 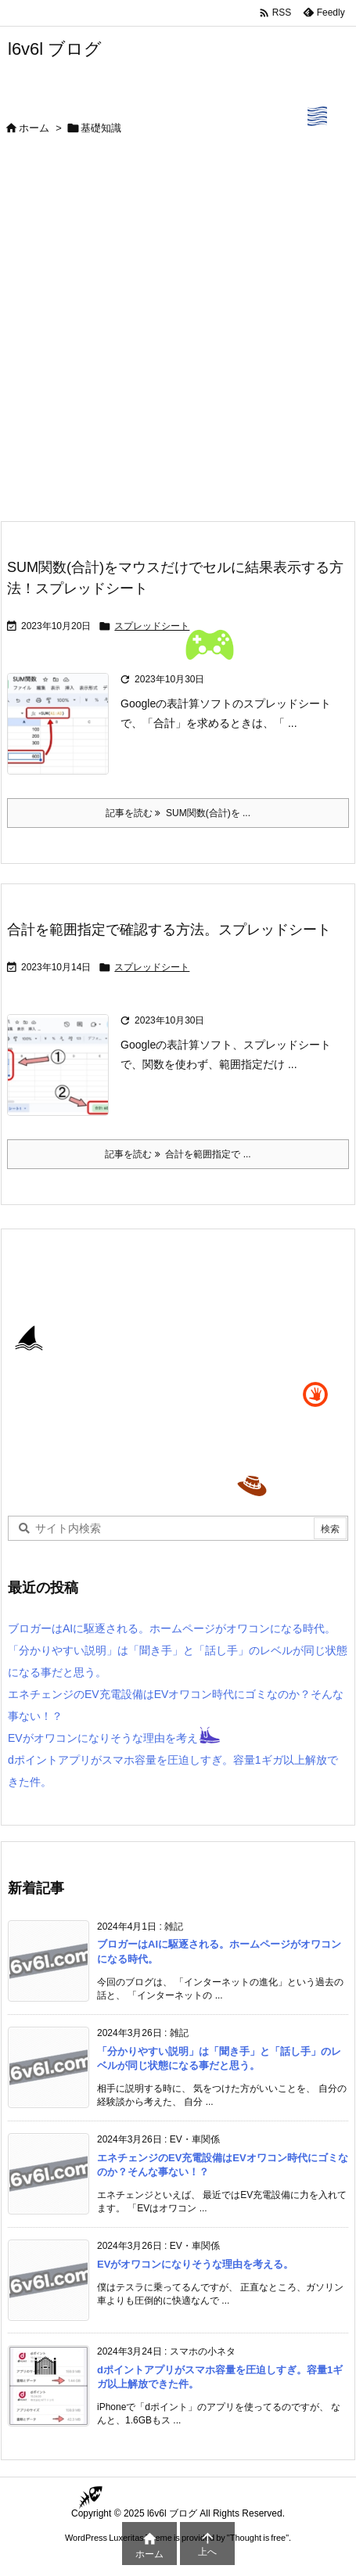 What do you see at coordinates (252, 1486) in the screenshot?
I see `select outback or safari hat accessory` at bounding box center [252, 1486].